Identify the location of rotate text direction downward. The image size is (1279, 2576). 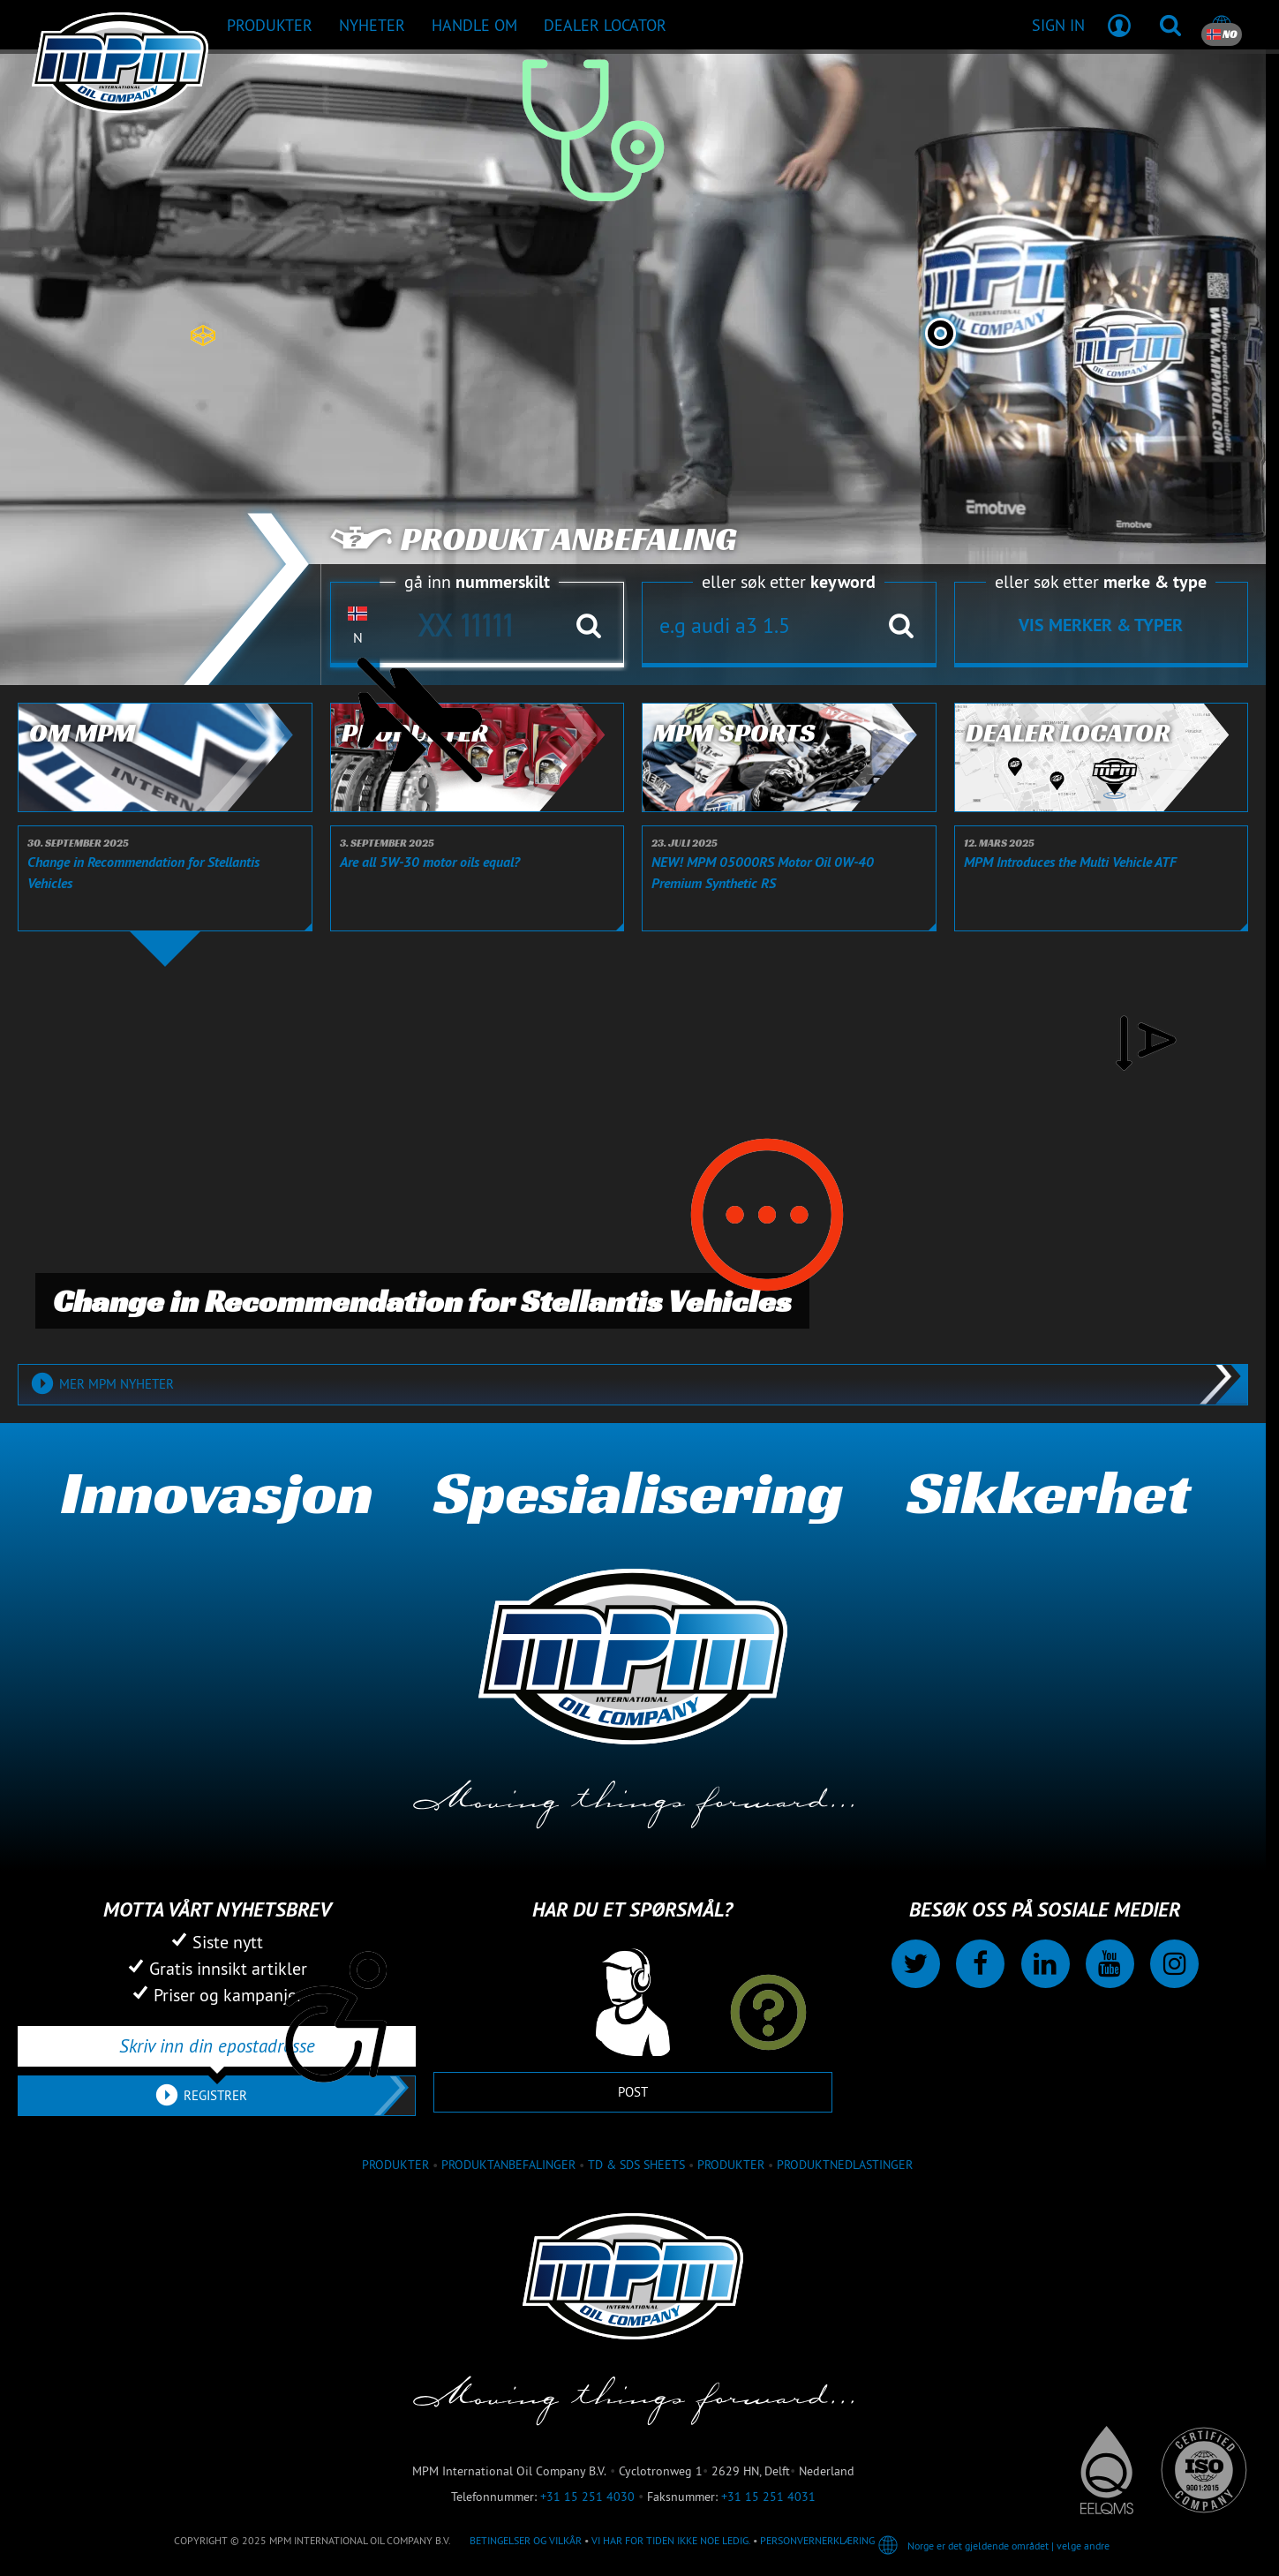
(1145, 1043).